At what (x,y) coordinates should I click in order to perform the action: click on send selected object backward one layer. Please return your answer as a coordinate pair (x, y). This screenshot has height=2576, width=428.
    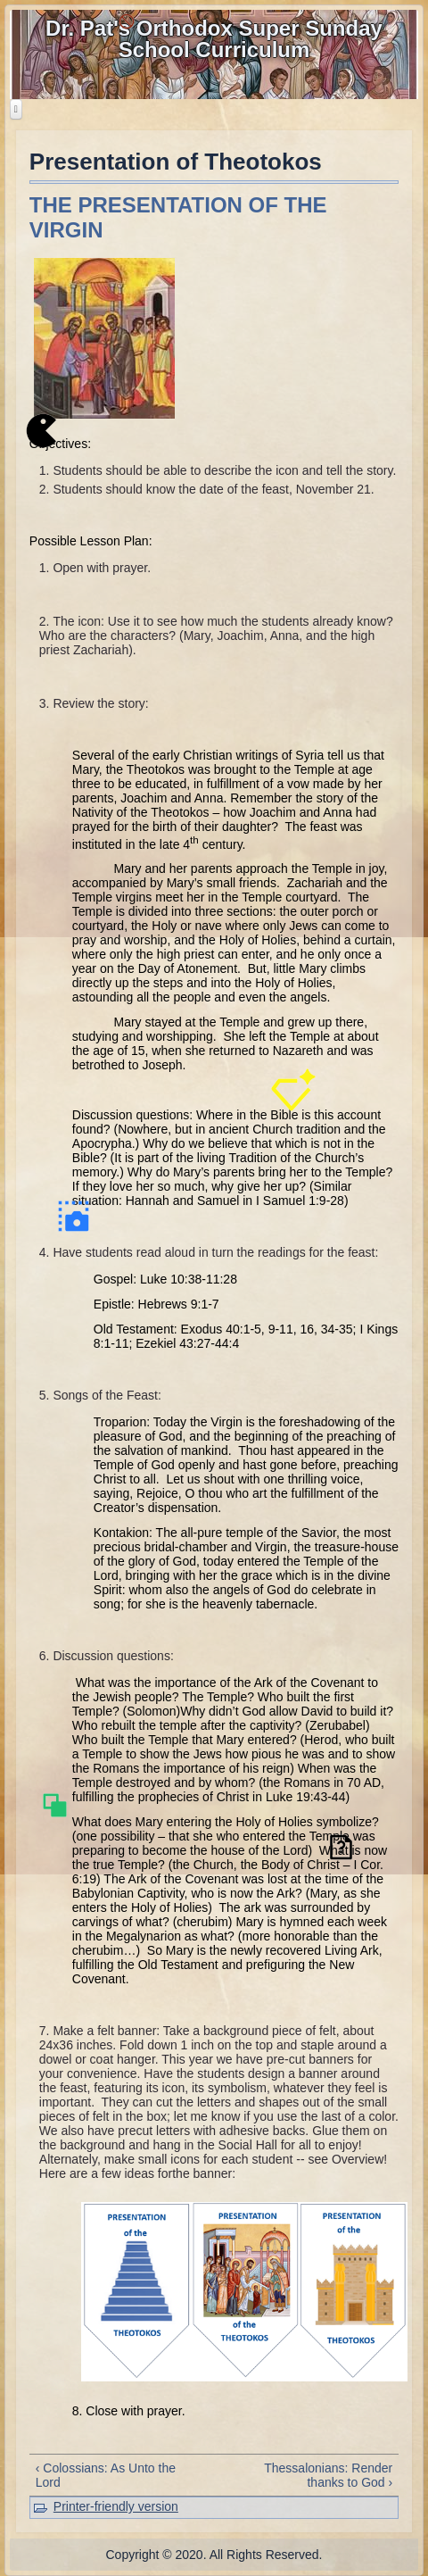
    Looking at the image, I should click on (54, 1805).